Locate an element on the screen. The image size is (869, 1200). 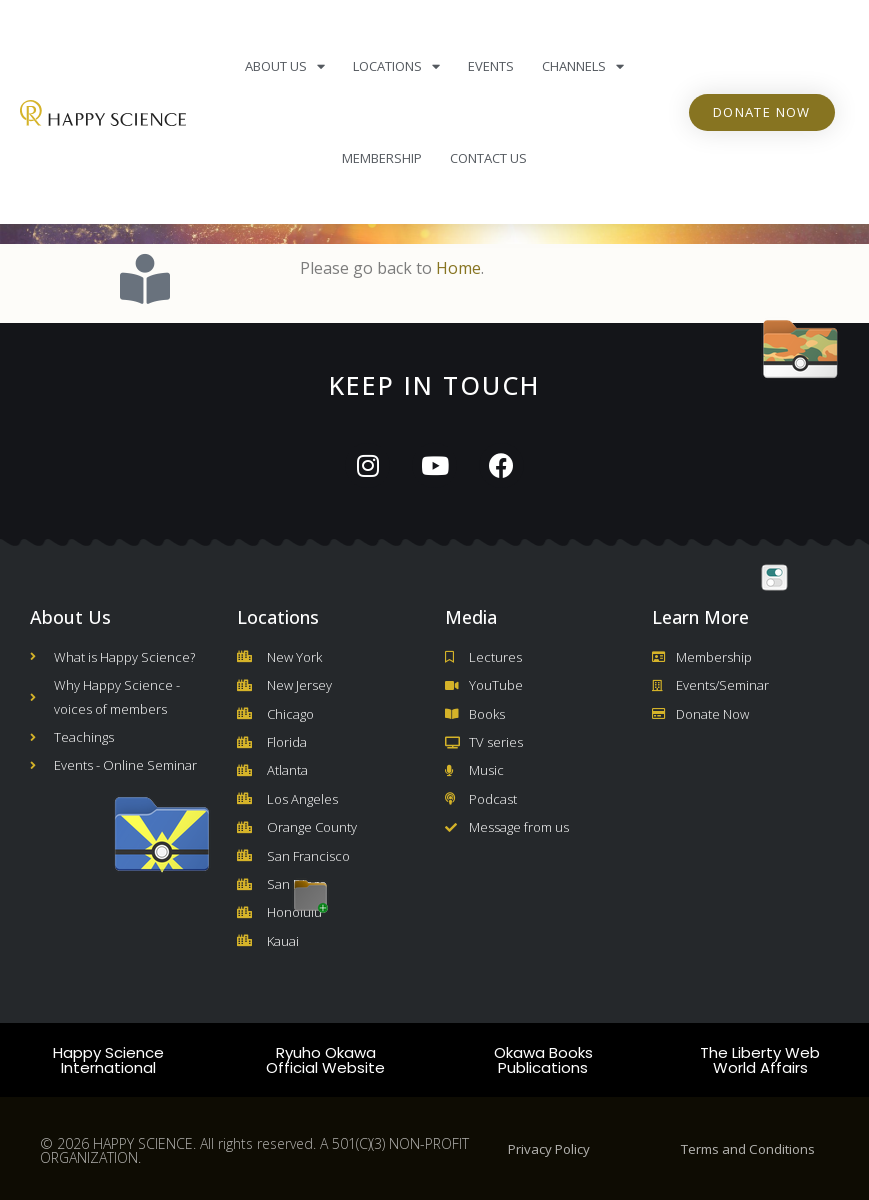
folder containing pokémon safari ball themed content is located at coordinates (800, 351).